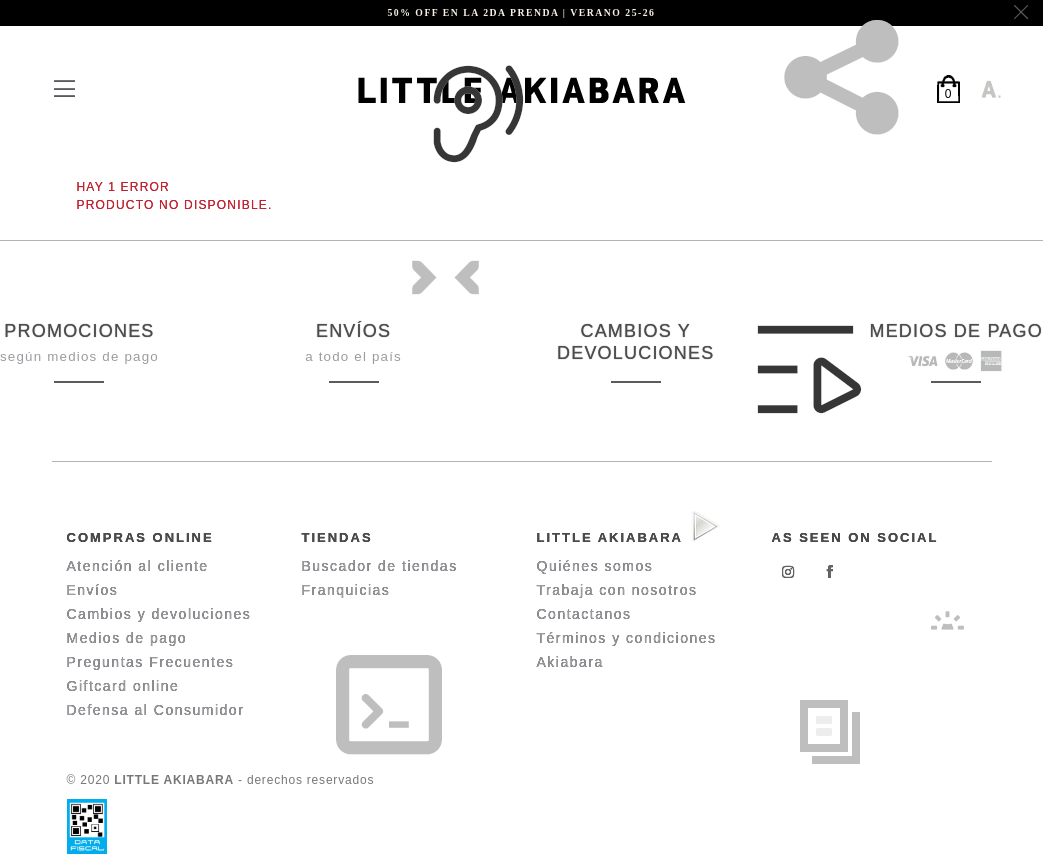 Image resolution: width=1043 pixels, height=866 pixels. What do you see at coordinates (445, 277) in the screenshot?
I see `select content between two points` at bounding box center [445, 277].